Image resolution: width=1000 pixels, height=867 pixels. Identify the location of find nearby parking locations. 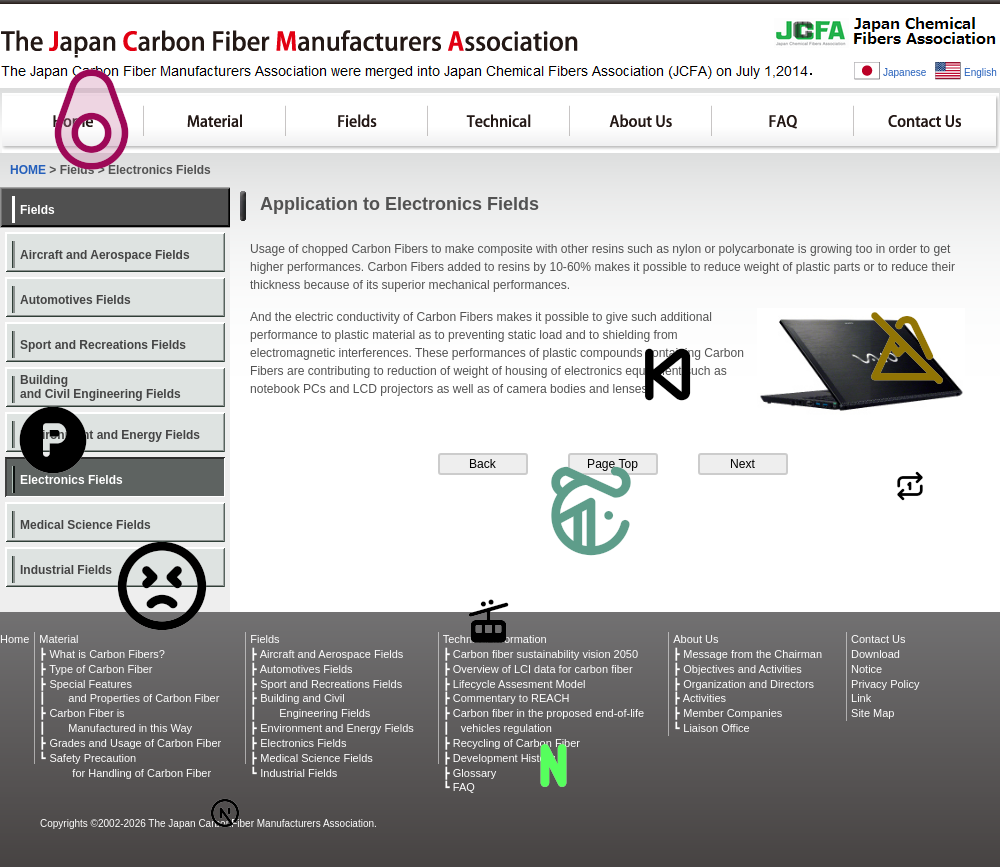
(53, 440).